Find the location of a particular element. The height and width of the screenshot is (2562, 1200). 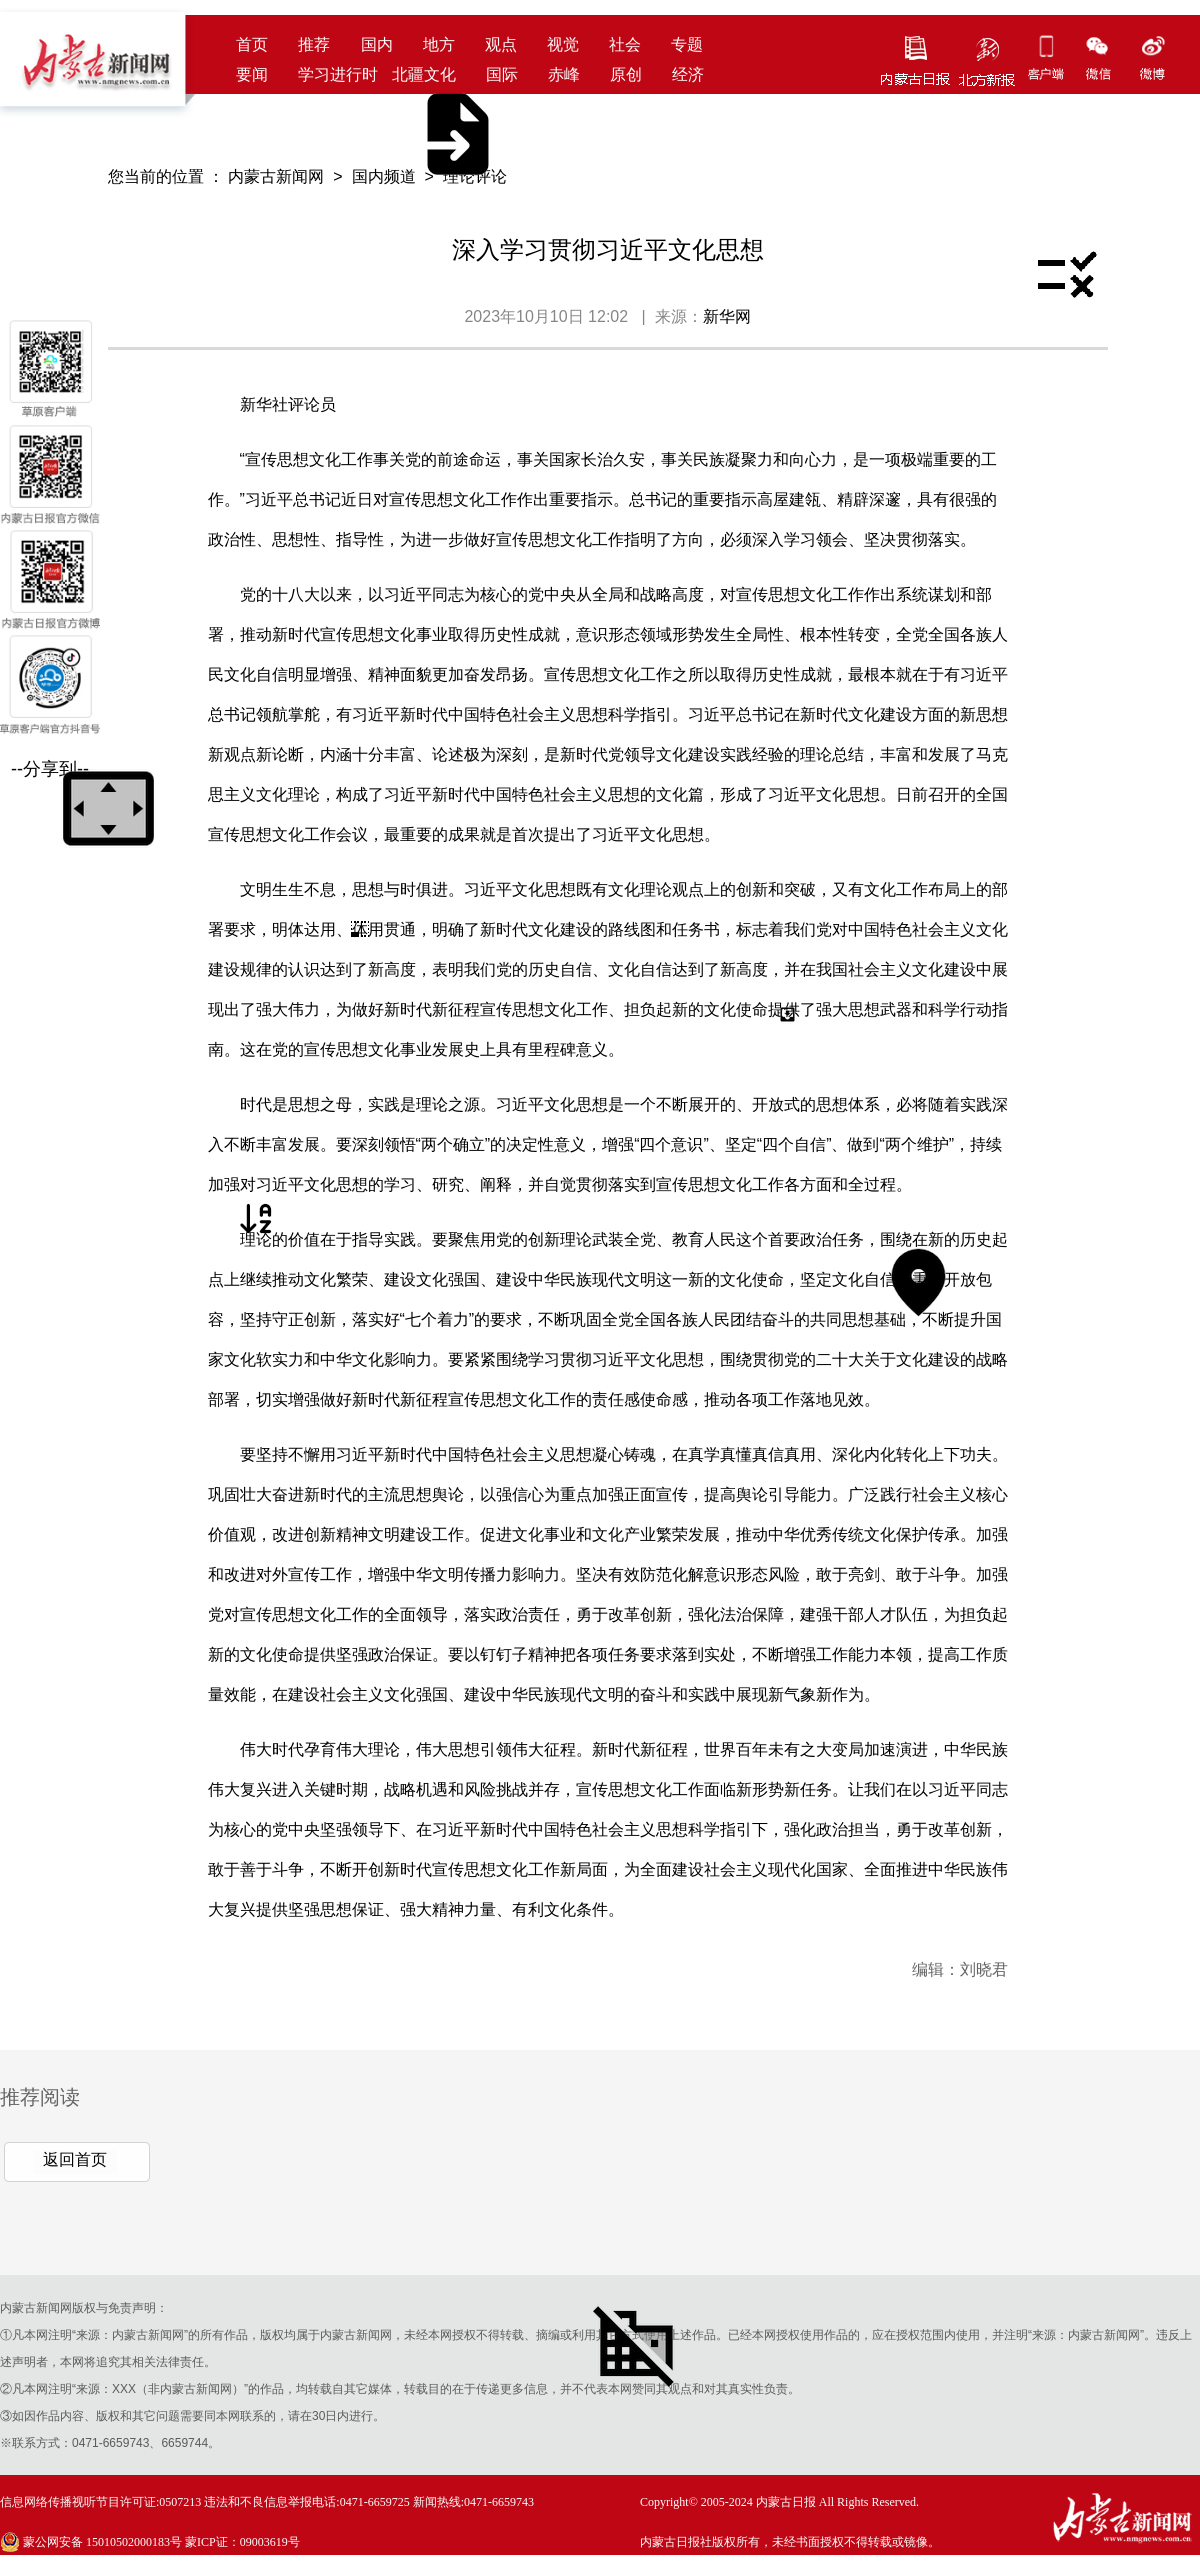

move email or message to inbox is located at coordinates (787, 1014).